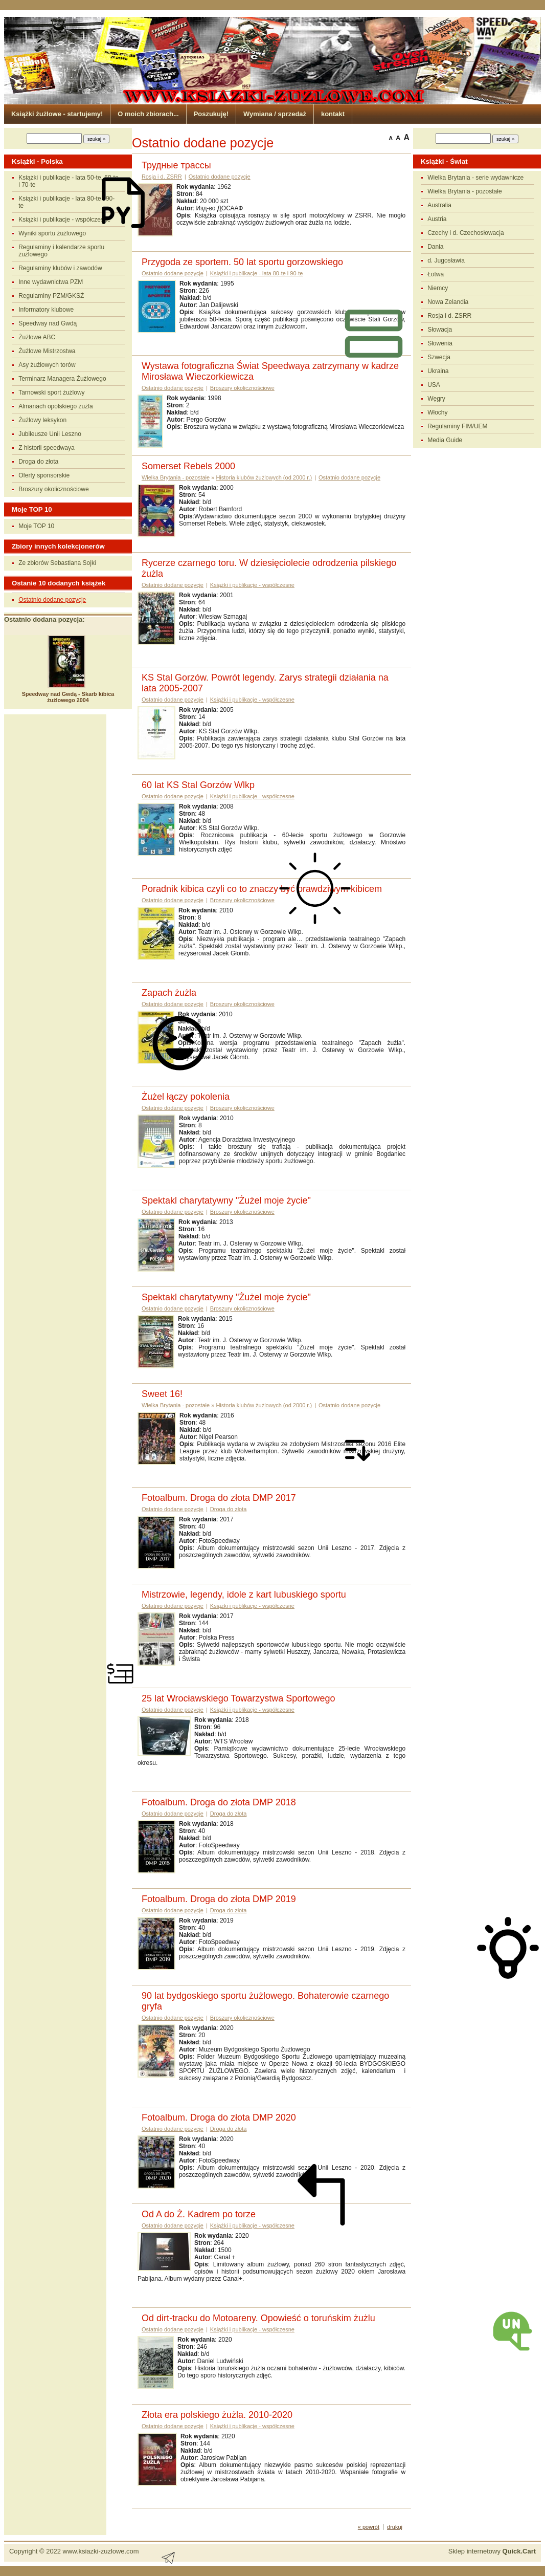 The height and width of the screenshot is (2576, 545). Describe the element at coordinates (179, 1043) in the screenshot. I see `react with a laughing emoji` at that location.